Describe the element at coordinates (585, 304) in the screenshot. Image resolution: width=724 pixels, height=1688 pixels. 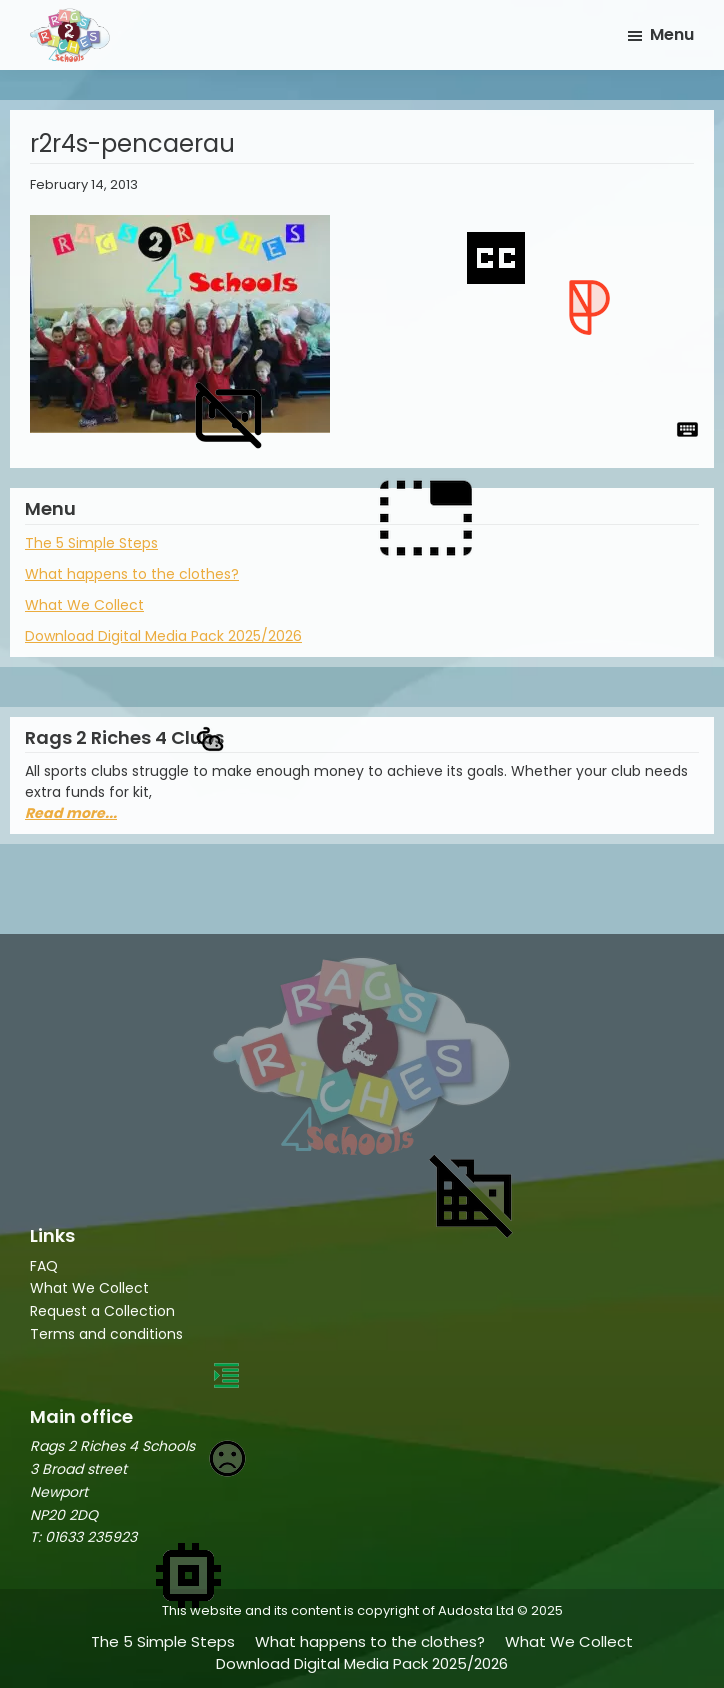
I see `phosphor icons library branding logo` at that location.